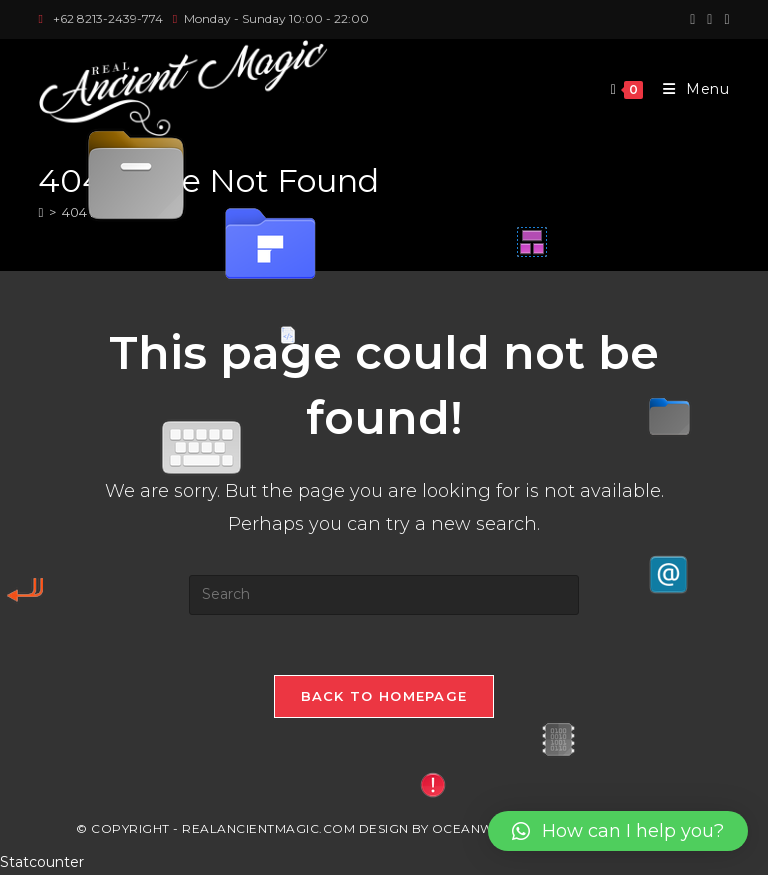 This screenshot has height=875, width=768. What do you see at coordinates (668, 574) in the screenshot?
I see `access online accounts settings` at bounding box center [668, 574].